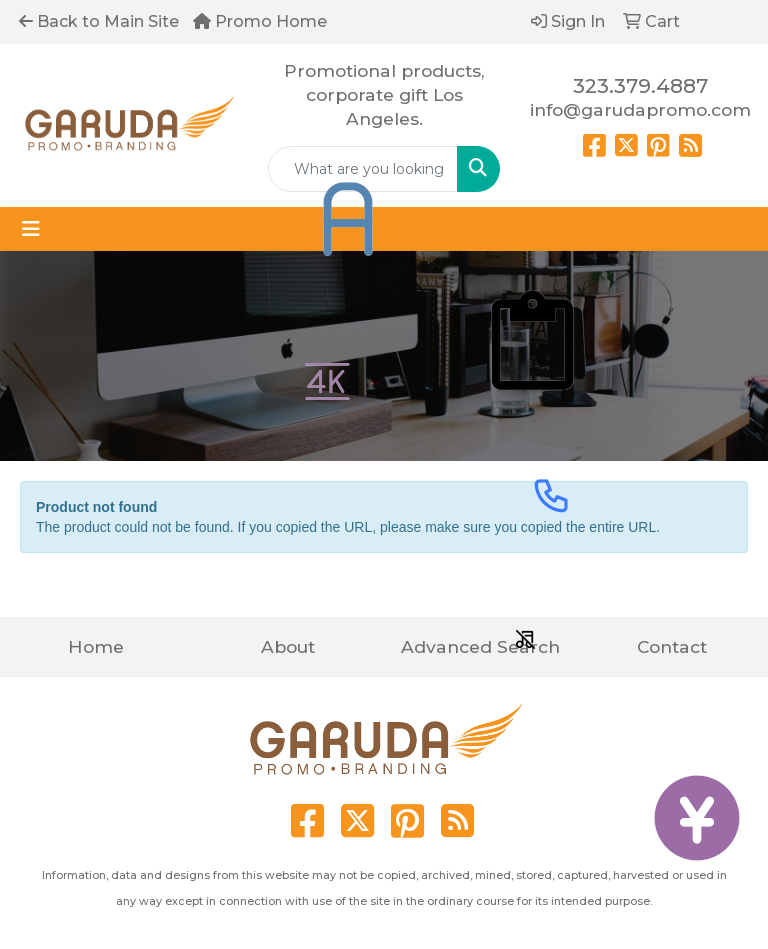  I want to click on indicates 4K video resolution quality, so click(327, 381).